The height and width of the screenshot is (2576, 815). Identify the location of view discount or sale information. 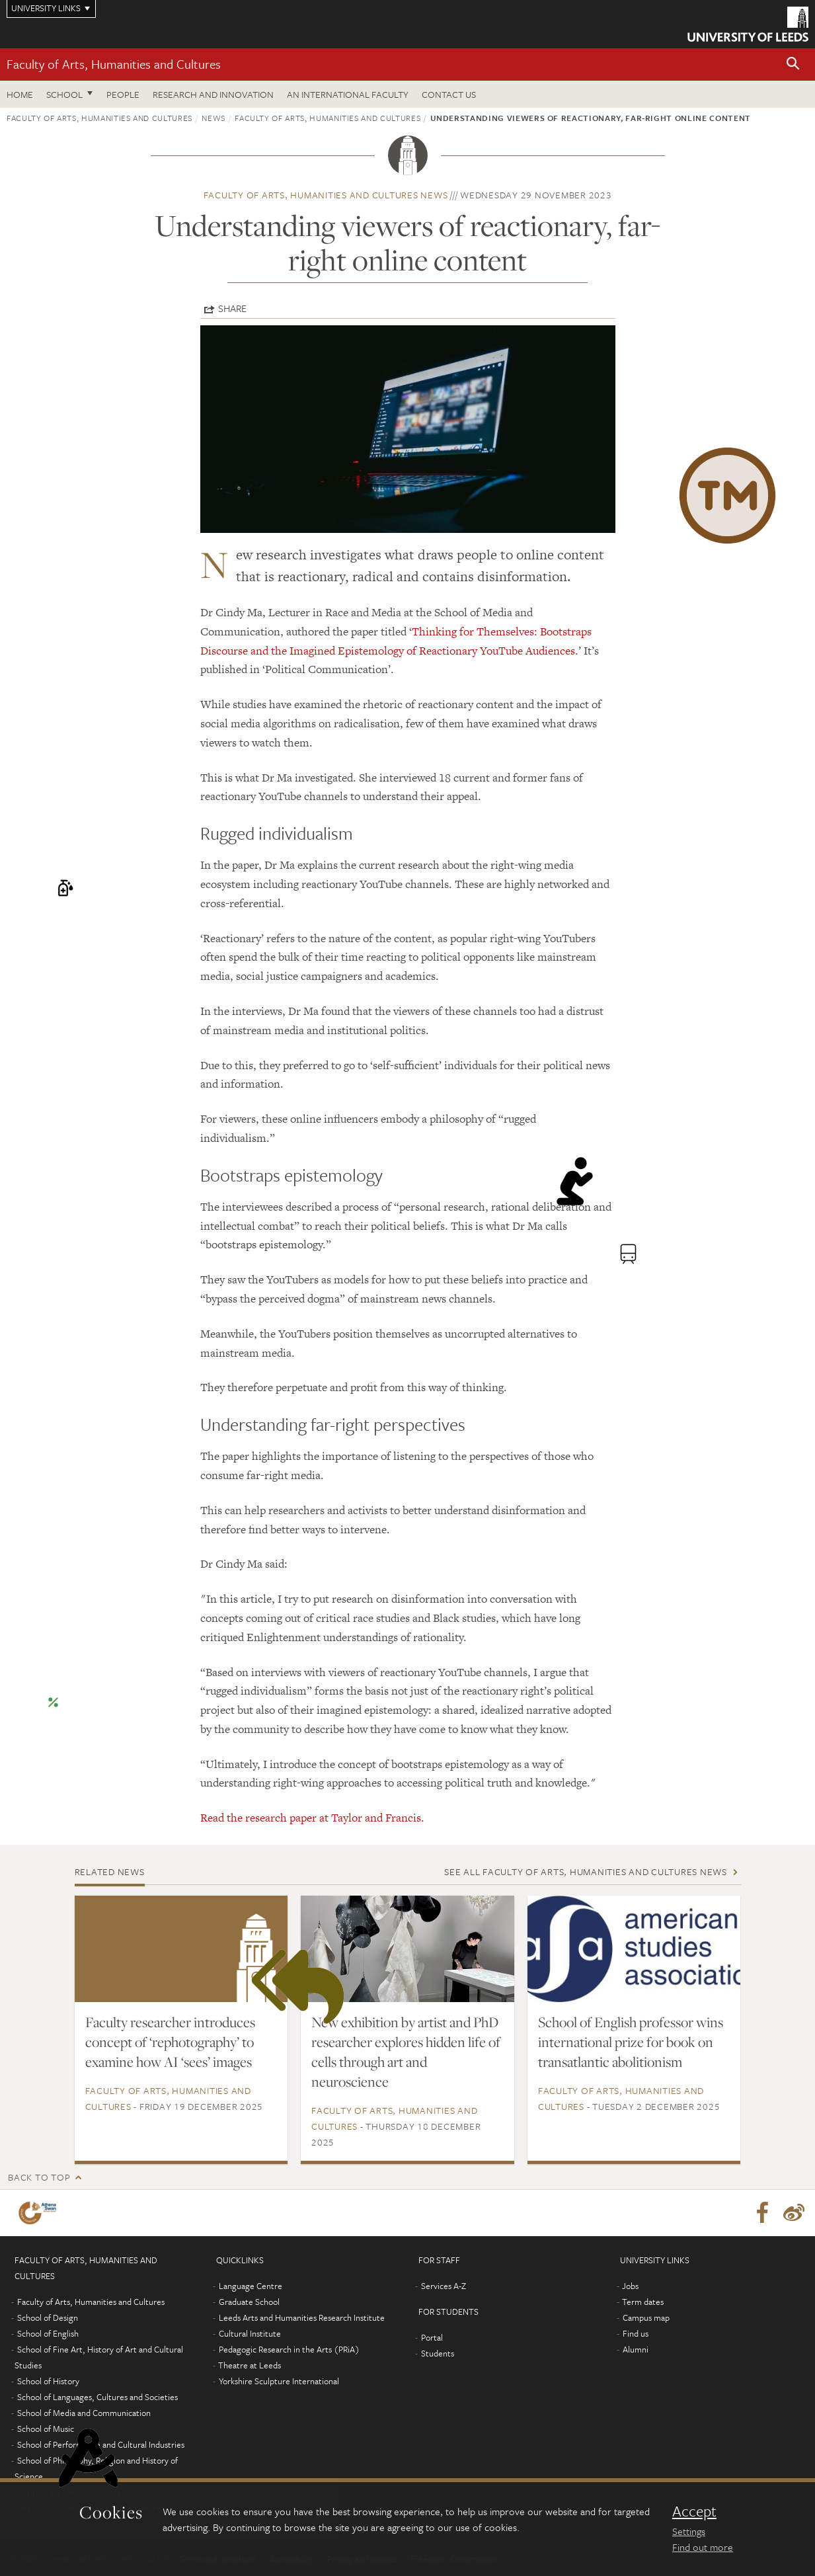
(53, 1702).